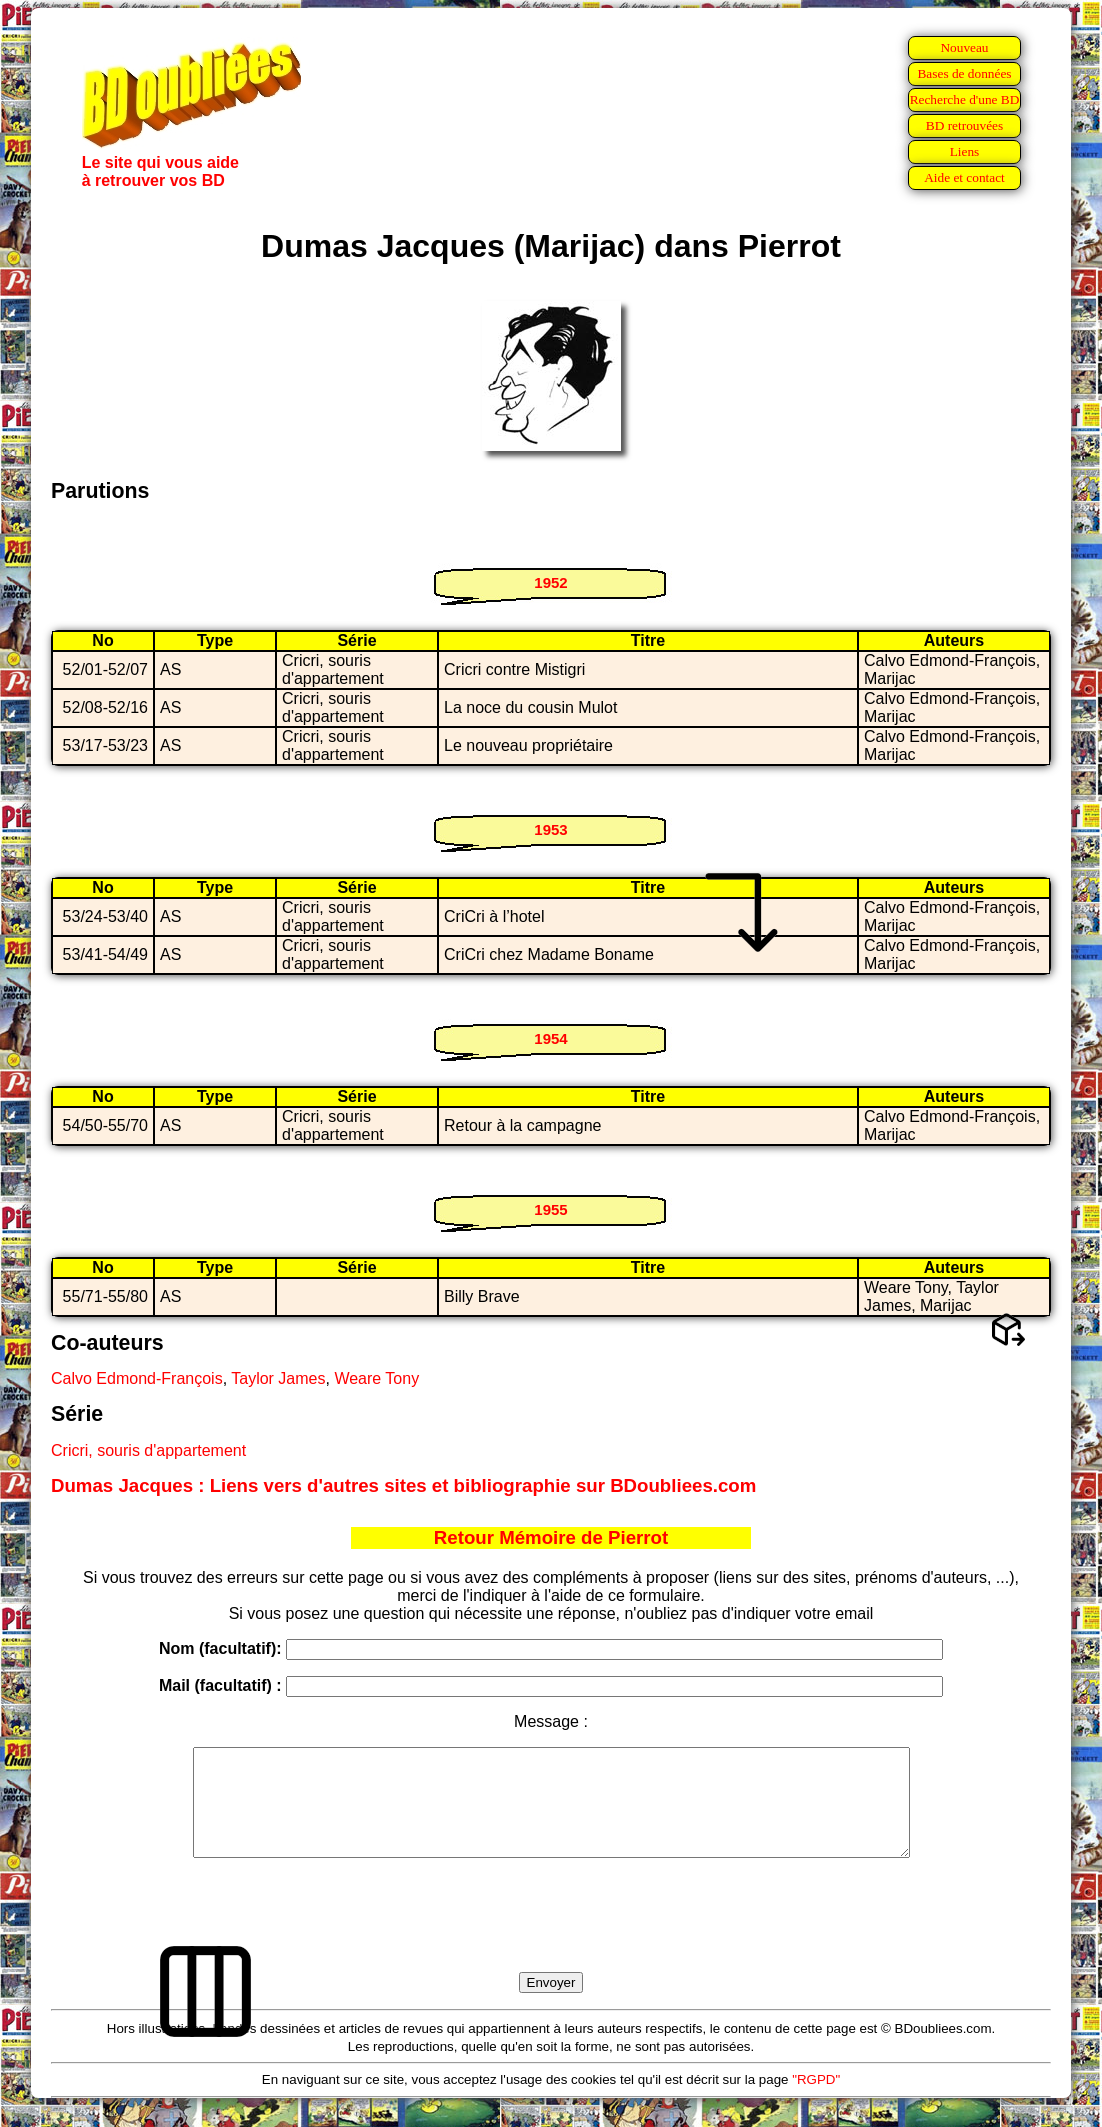 This screenshot has height=2127, width=1102. Describe the element at coordinates (741, 912) in the screenshot. I see `turn right then down navigation direction` at that location.